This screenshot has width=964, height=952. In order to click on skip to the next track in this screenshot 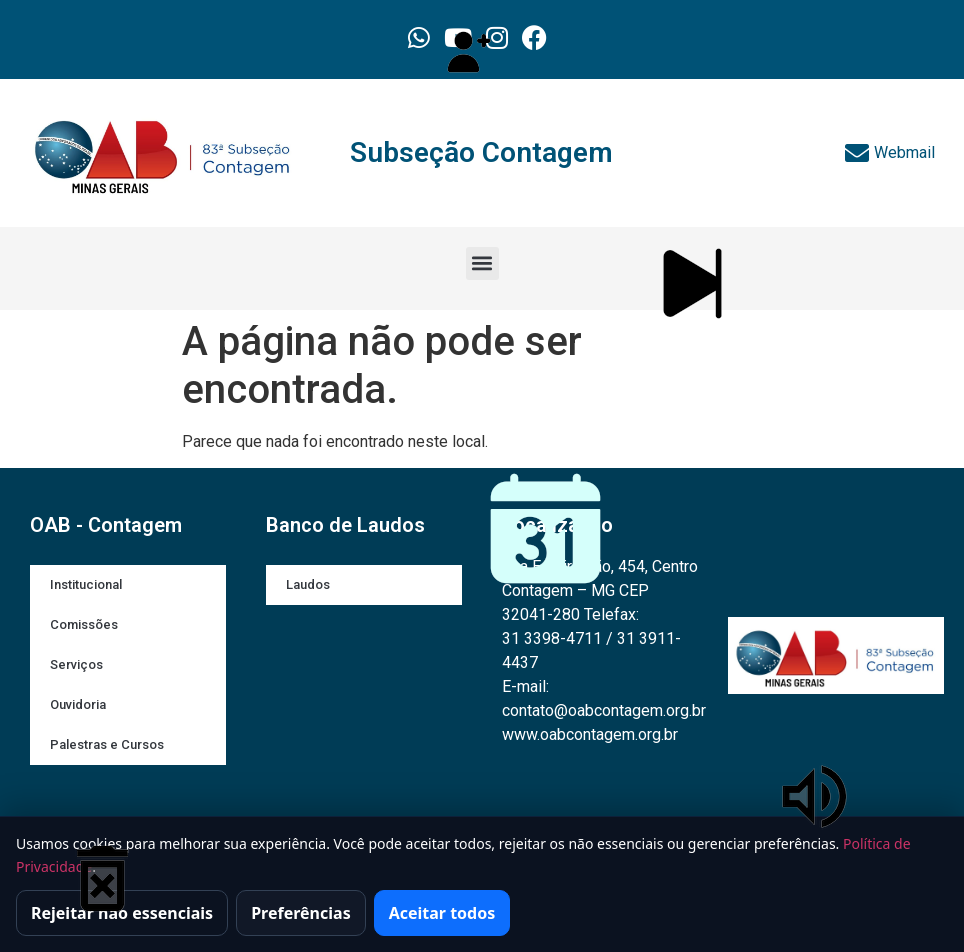, I will do `click(692, 283)`.